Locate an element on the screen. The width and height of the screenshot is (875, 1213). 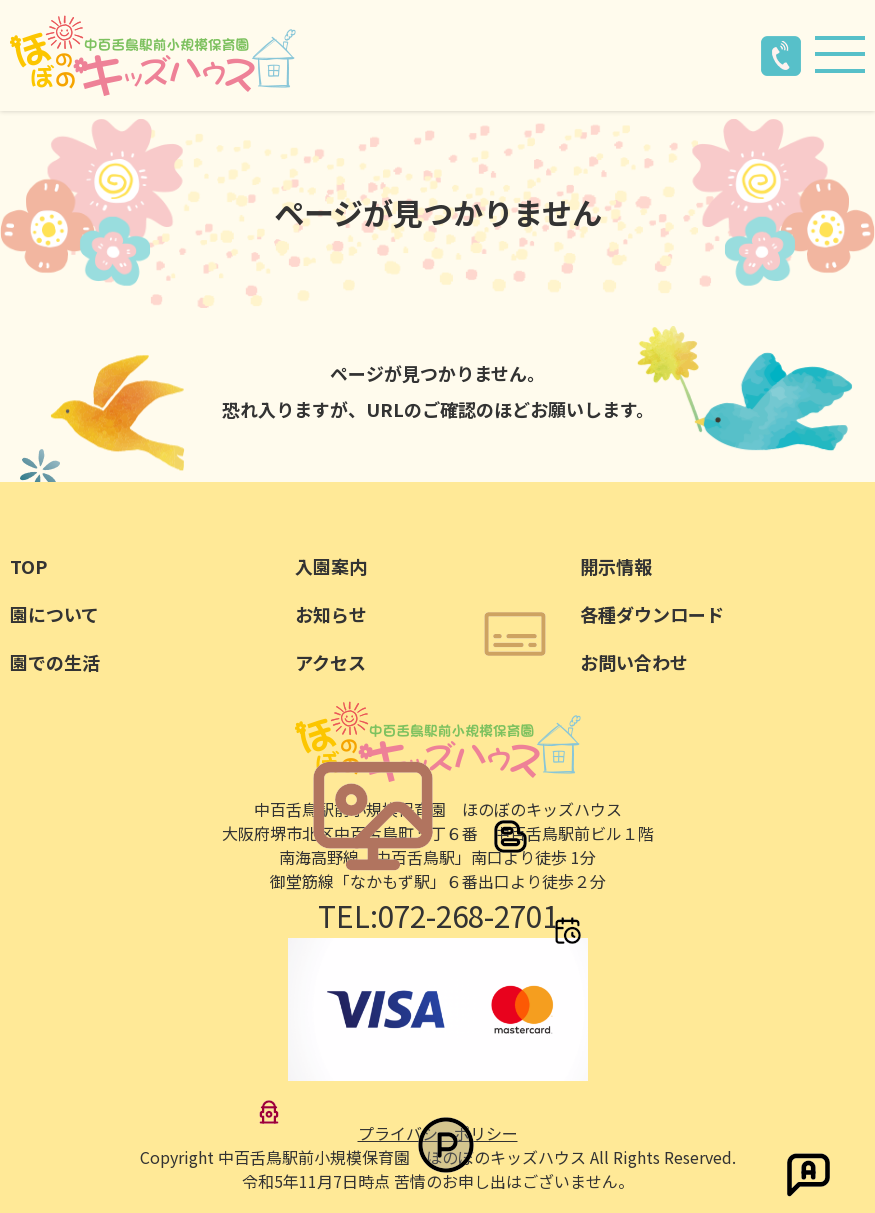
enable subtitles or closed captions is located at coordinates (515, 634).